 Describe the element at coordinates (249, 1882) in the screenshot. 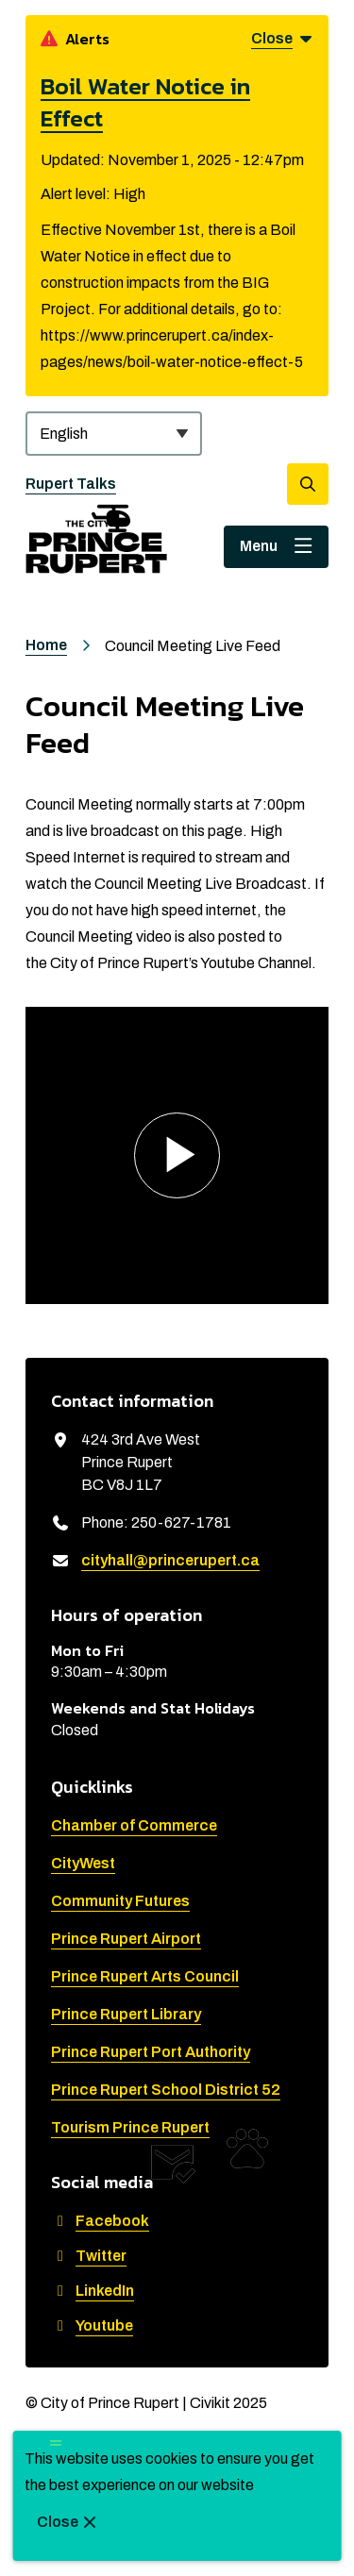

I see `video player with caption or subtitle bar` at that location.